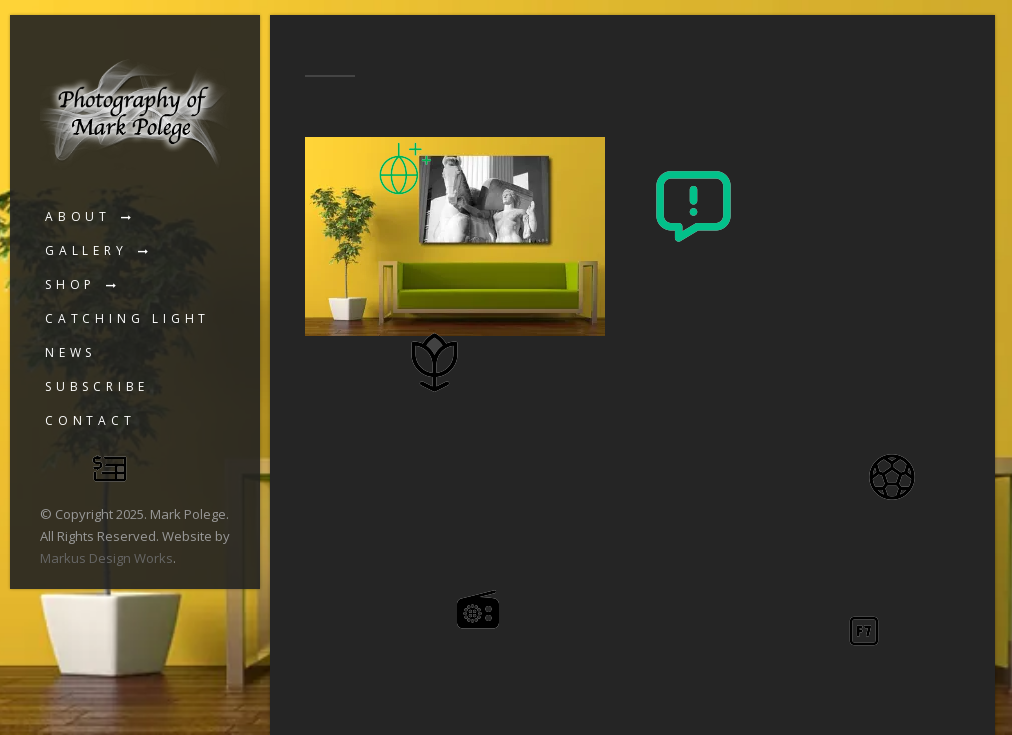  I want to click on access garden or plant care features, so click(434, 362).